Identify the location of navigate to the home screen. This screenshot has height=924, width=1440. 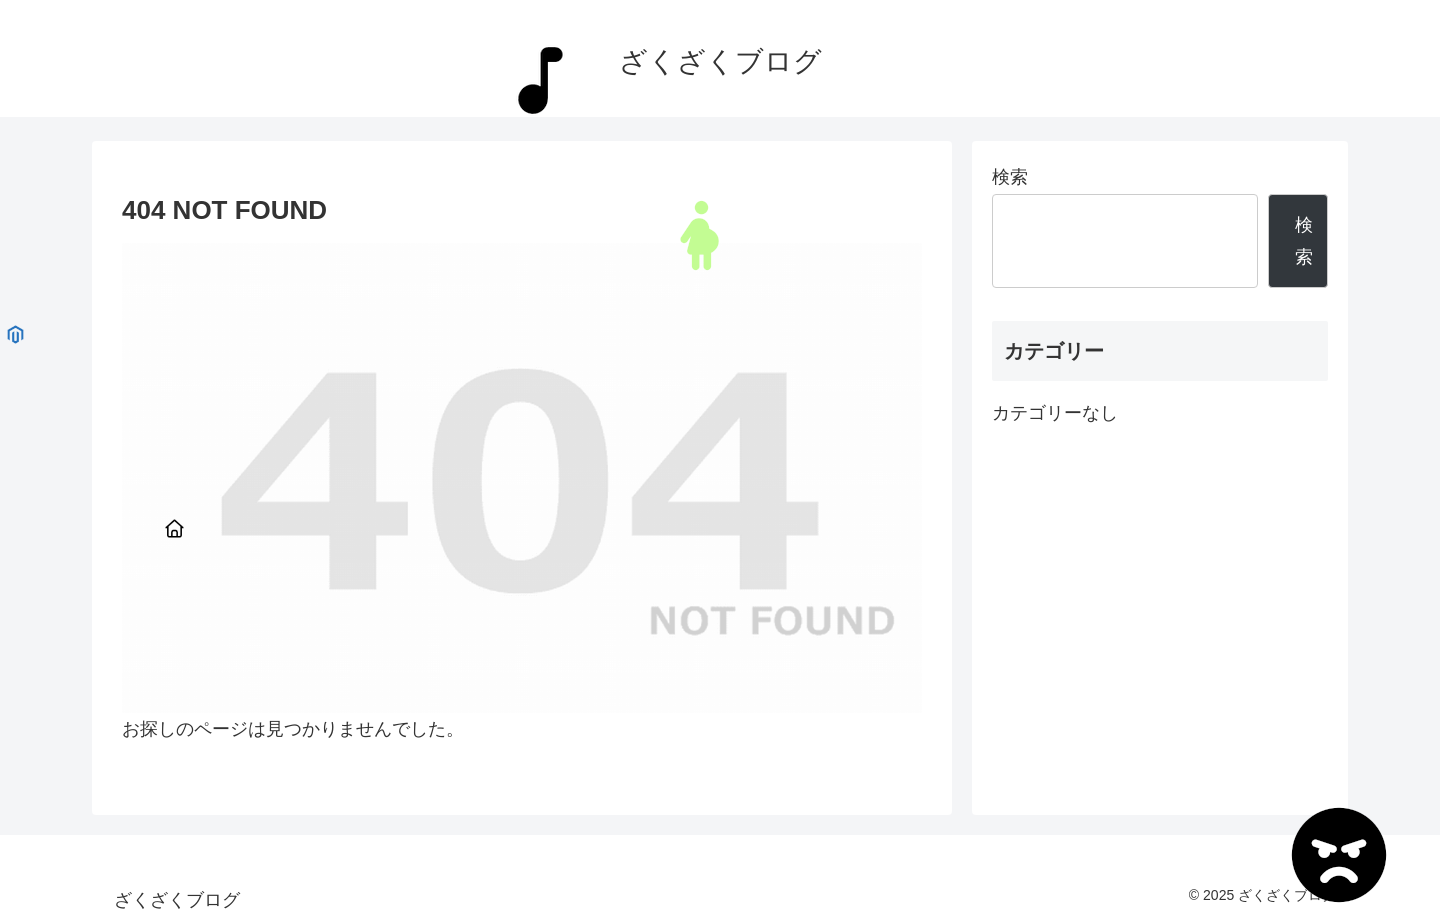
(174, 528).